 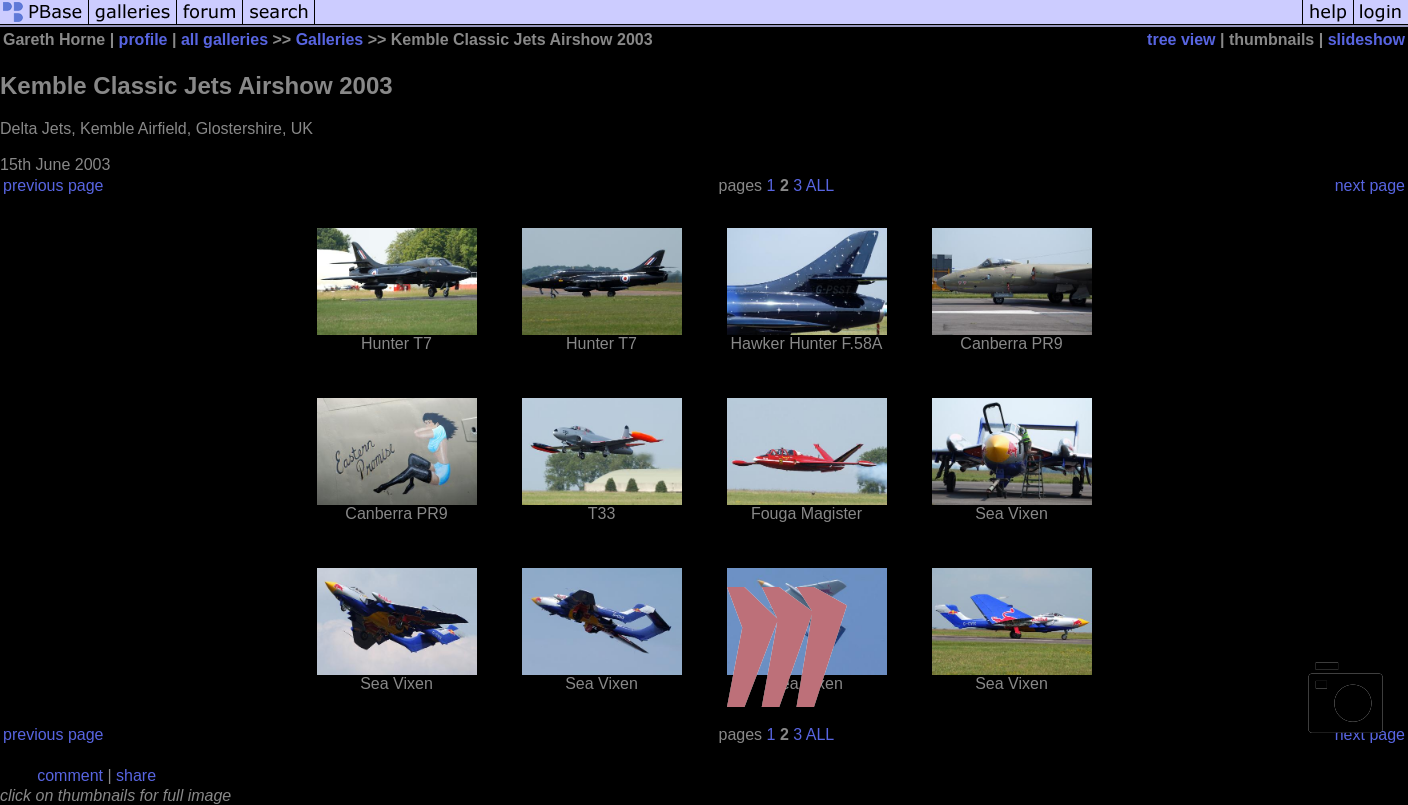 I want to click on open camera to take a photo, so click(x=1345, y=699).